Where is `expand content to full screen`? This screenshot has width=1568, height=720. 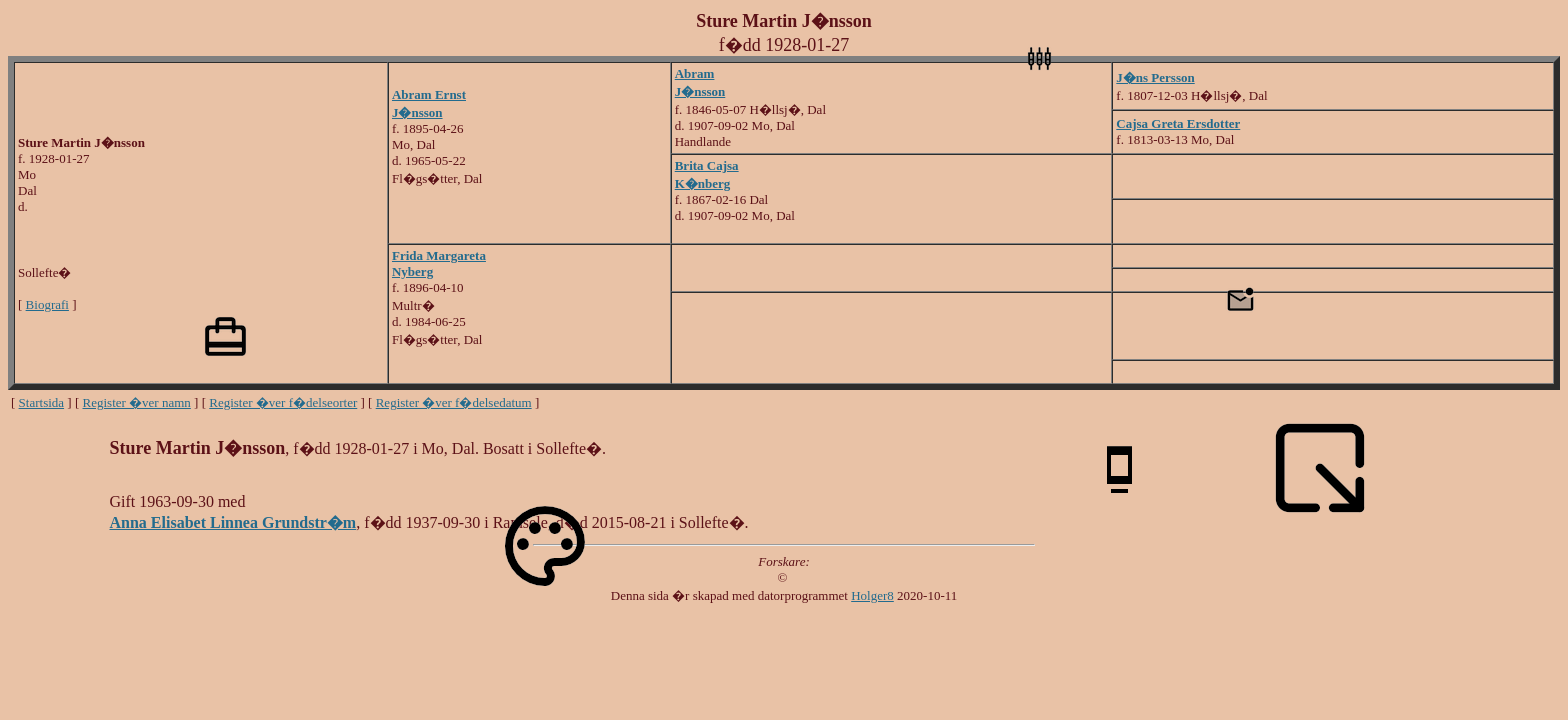
expand content to full screen is located at coordinates (1320, 468).